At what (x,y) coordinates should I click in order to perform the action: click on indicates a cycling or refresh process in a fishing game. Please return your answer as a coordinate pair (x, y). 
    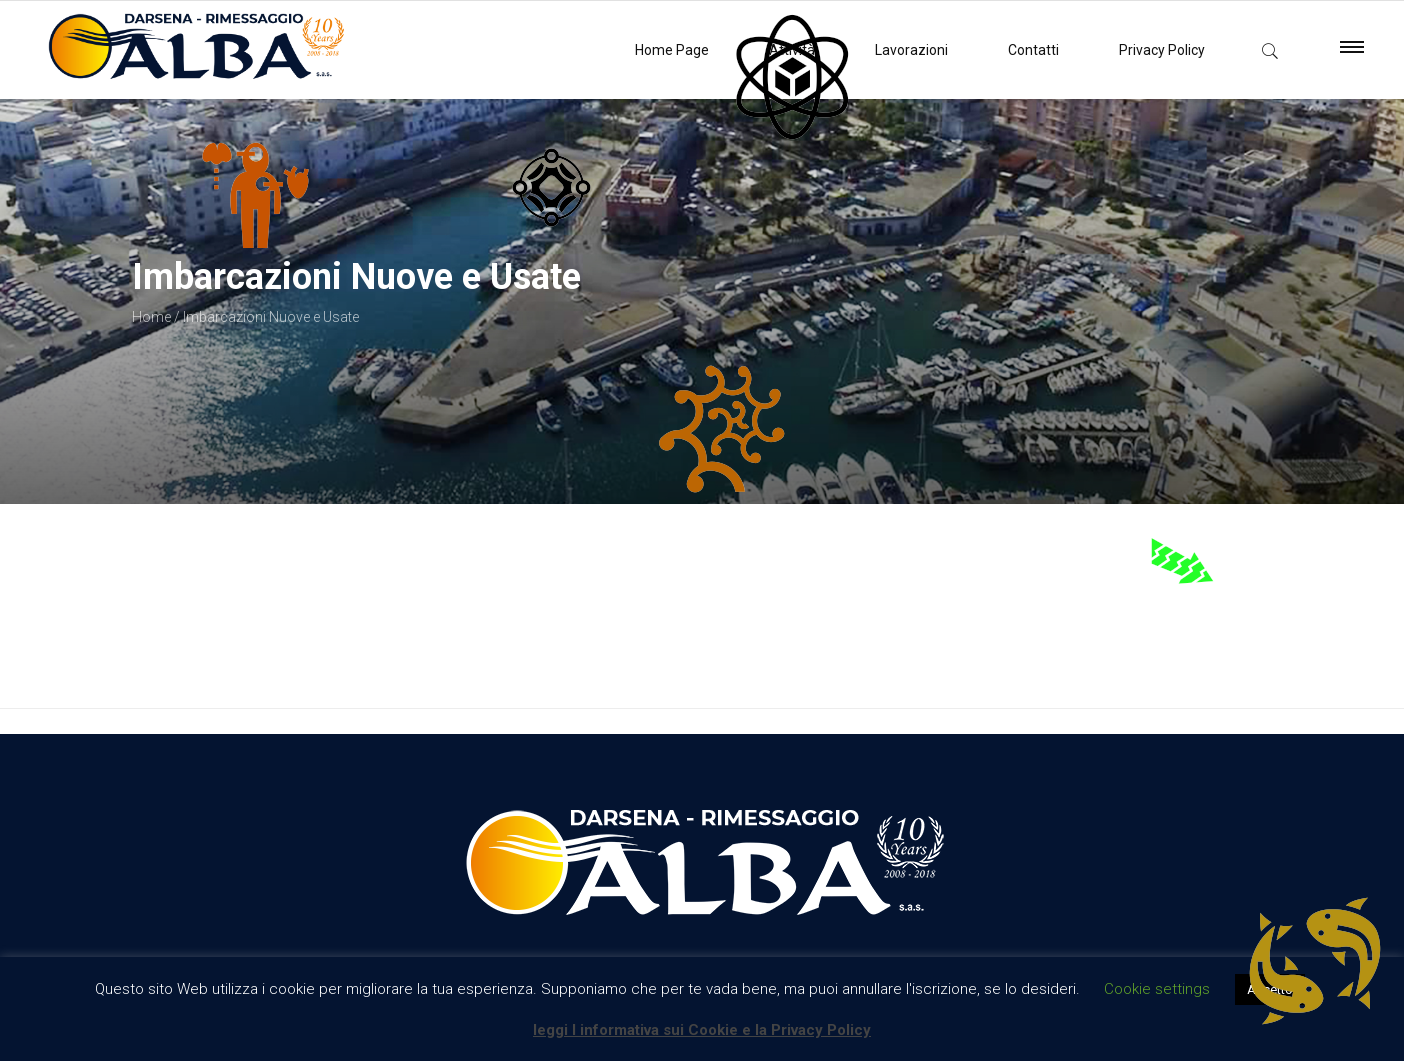
    Looking at the image, I should click on (1315, 961).